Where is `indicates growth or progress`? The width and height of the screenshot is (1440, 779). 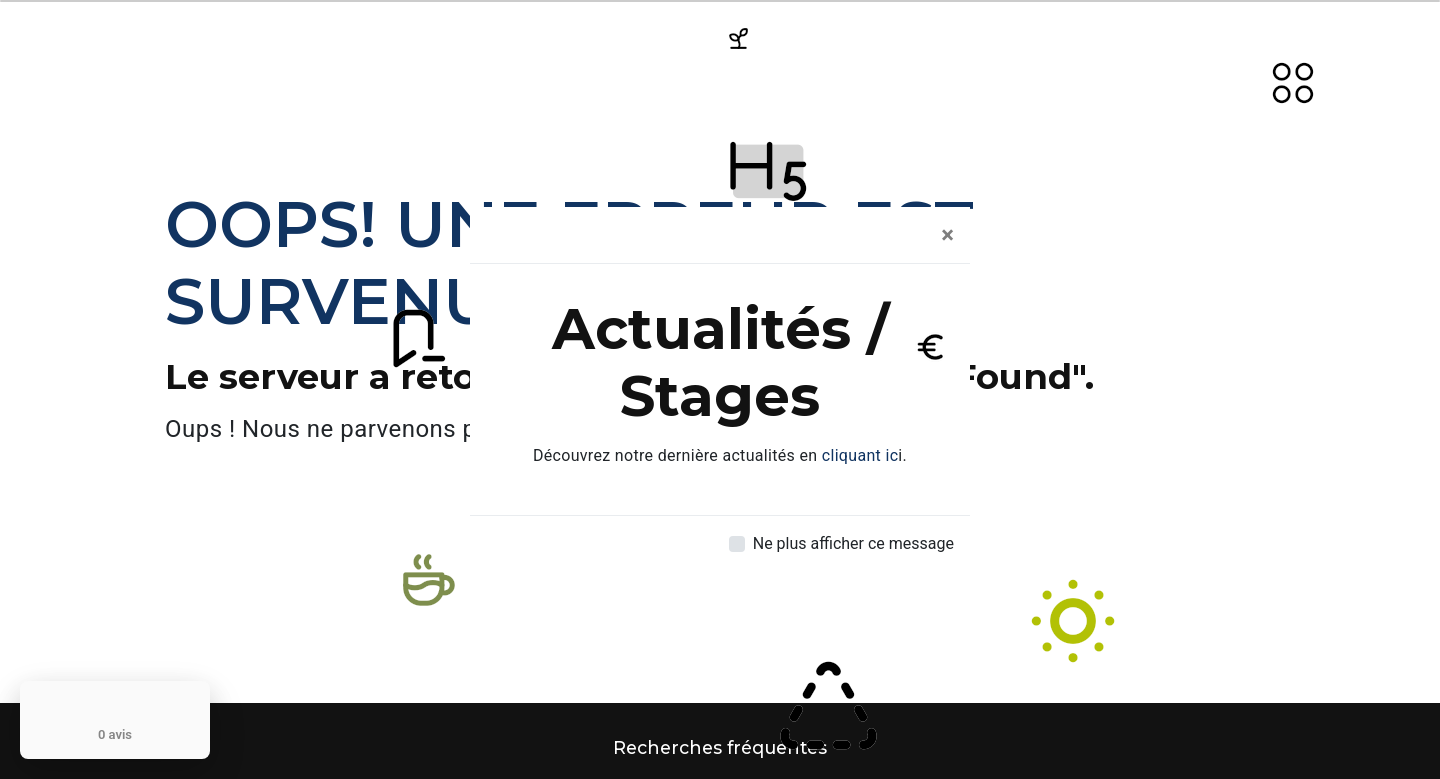 indicates growth or progress is located at coordinates (738, 38).